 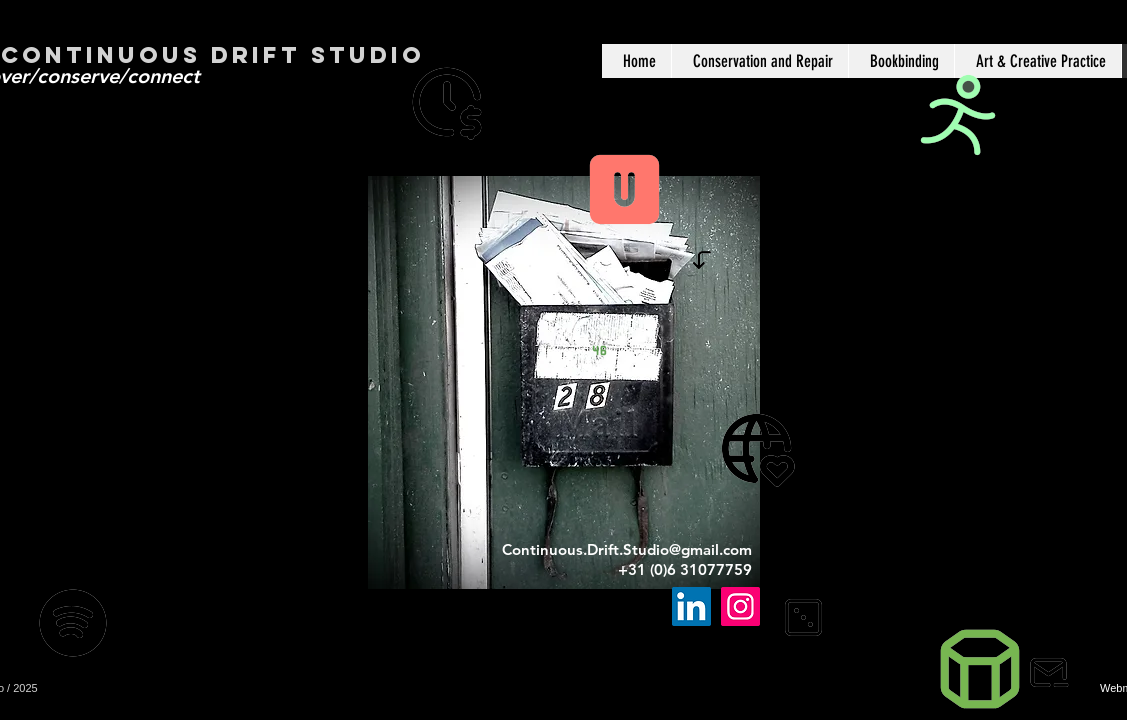 I want to click on view 3D object or shape, so click(x=980, y=669).